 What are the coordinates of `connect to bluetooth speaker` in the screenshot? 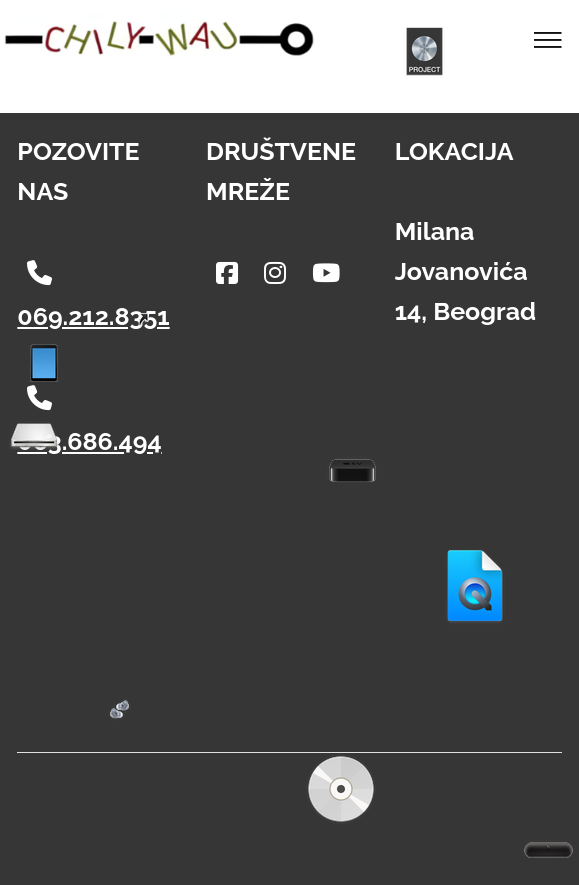 It's located at (548, 850).